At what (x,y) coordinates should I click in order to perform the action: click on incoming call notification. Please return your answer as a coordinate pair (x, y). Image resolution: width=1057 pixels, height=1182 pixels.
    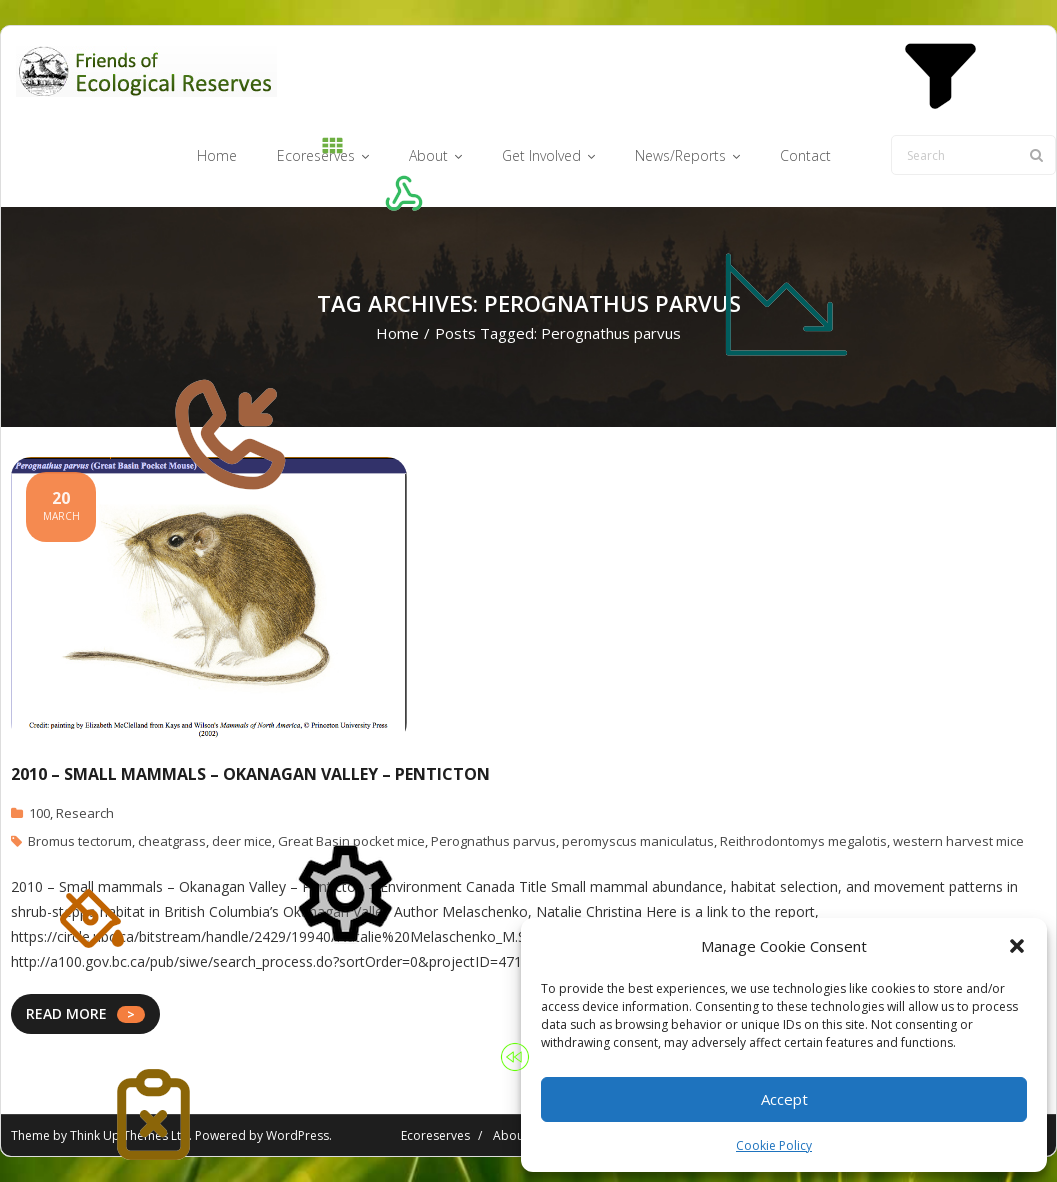
    Looking at the image, I should click on (232, 432).